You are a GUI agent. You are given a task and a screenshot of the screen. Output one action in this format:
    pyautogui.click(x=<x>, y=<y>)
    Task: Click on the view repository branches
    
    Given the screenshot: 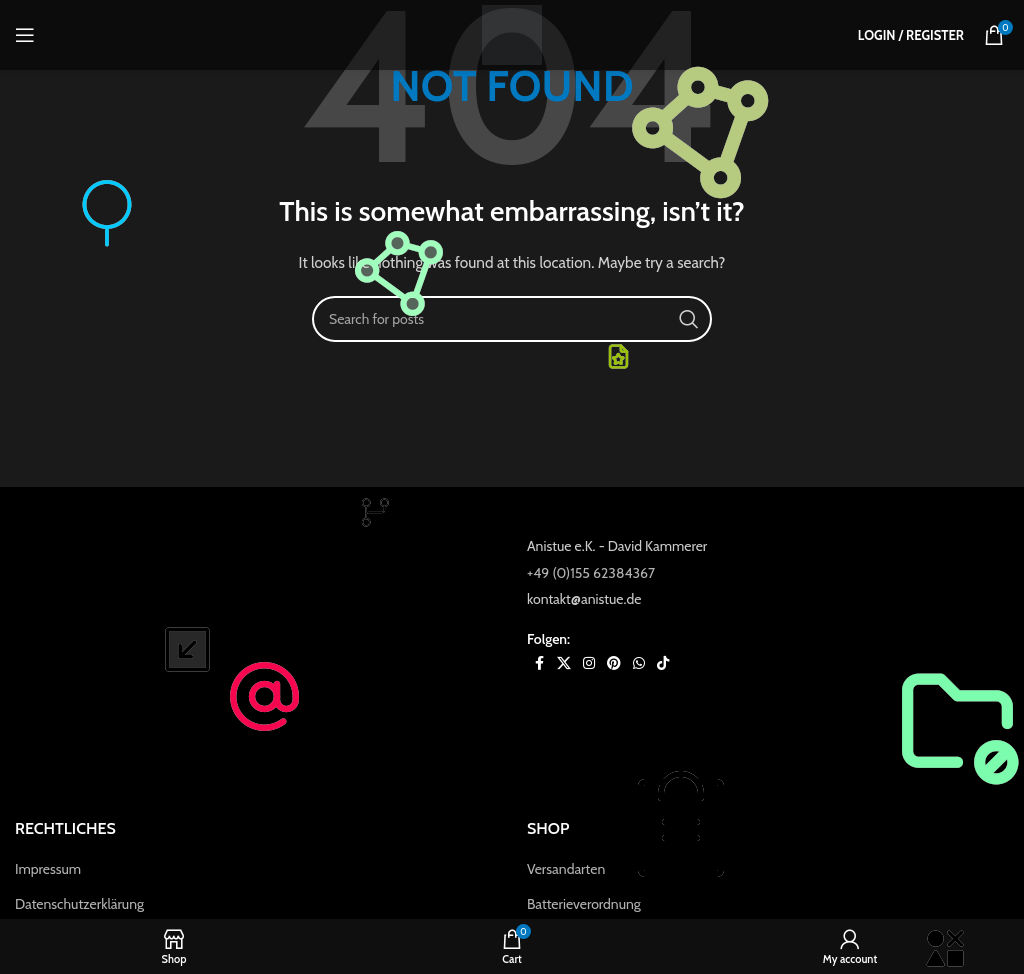 What is the action you would take?
    pyautogui.click(x=373, y=512)
    